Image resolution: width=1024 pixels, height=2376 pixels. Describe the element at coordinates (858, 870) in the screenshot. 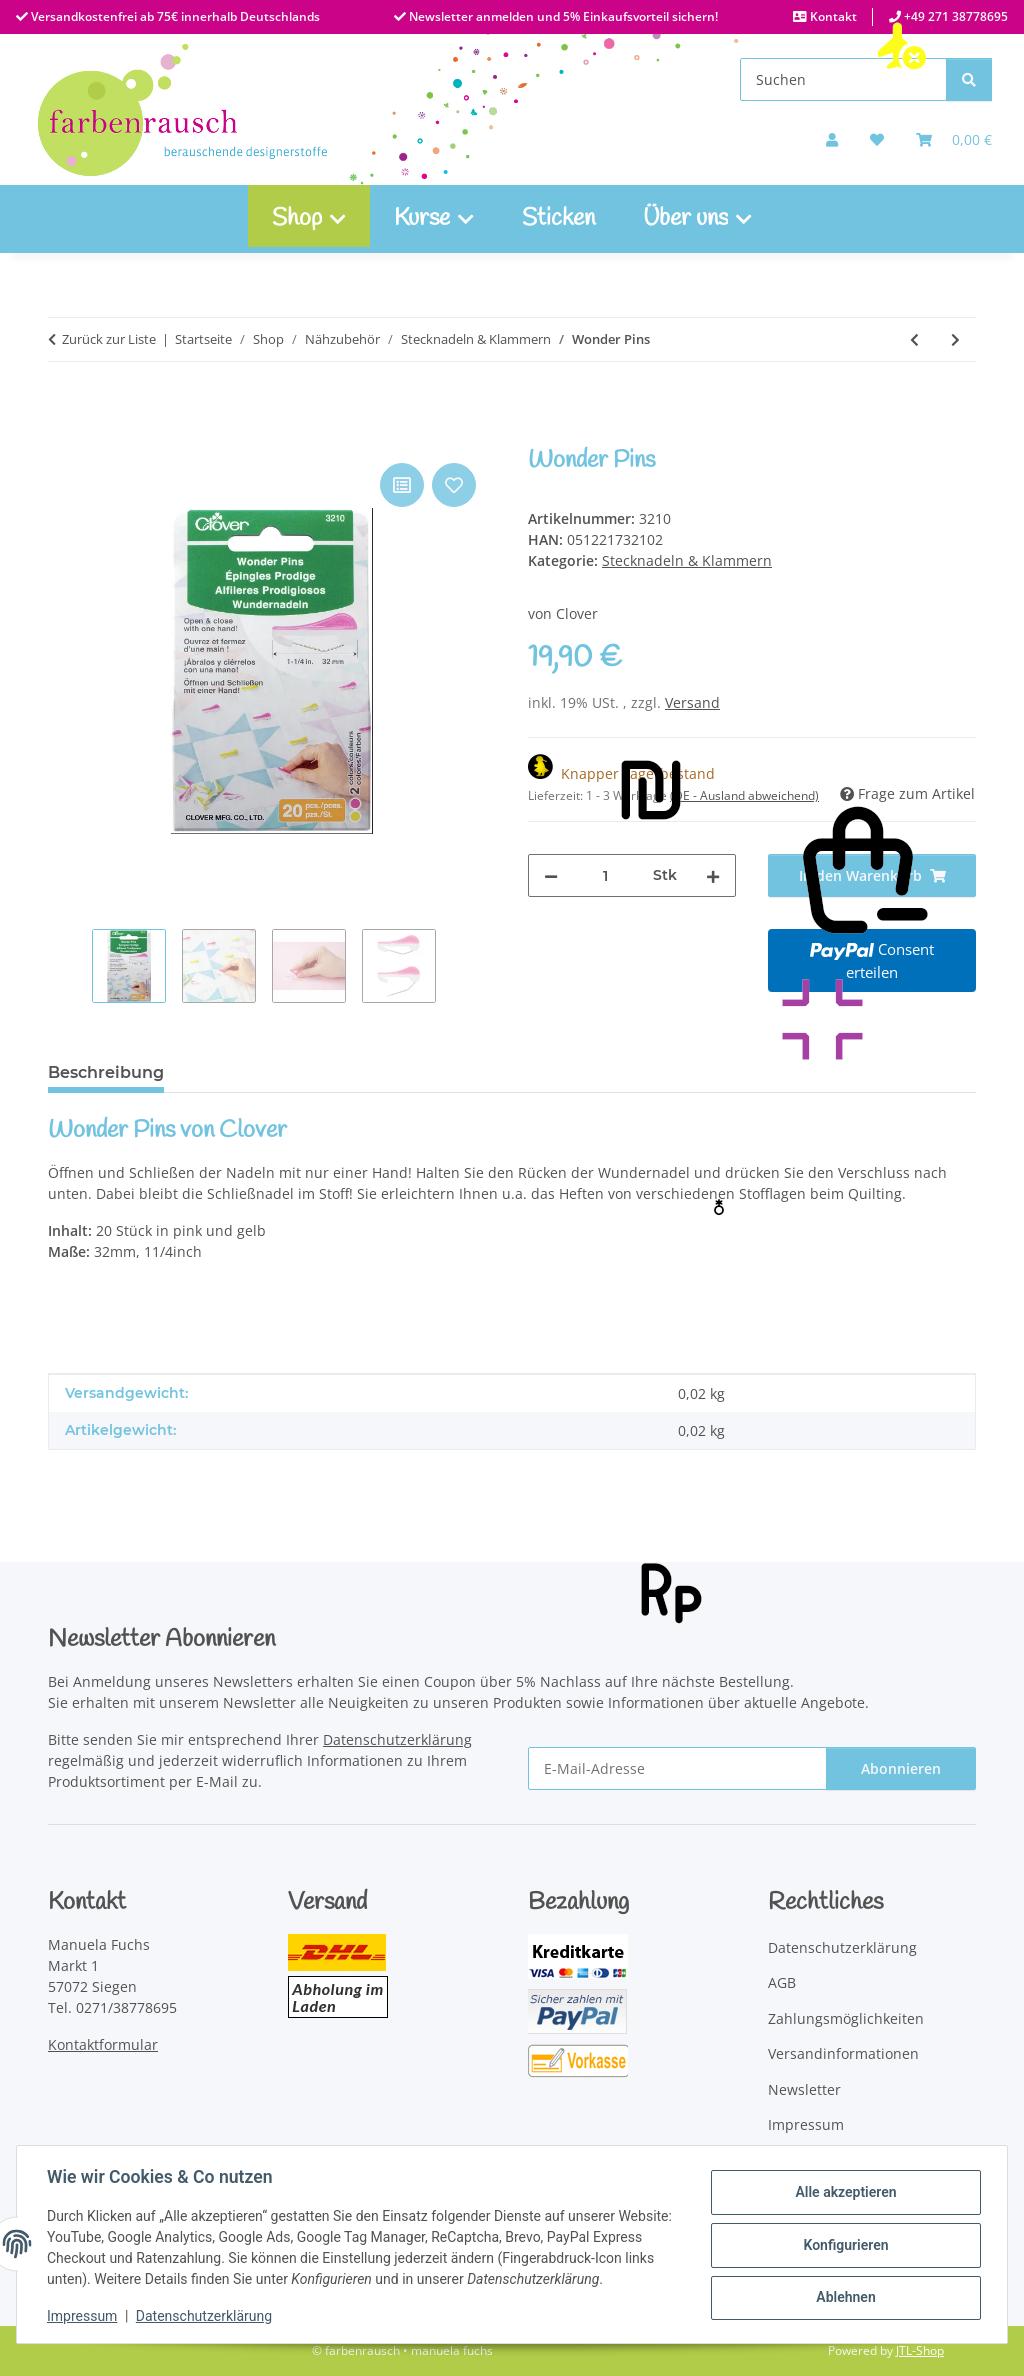

I see `remove an item from your shopping bag` at that location.